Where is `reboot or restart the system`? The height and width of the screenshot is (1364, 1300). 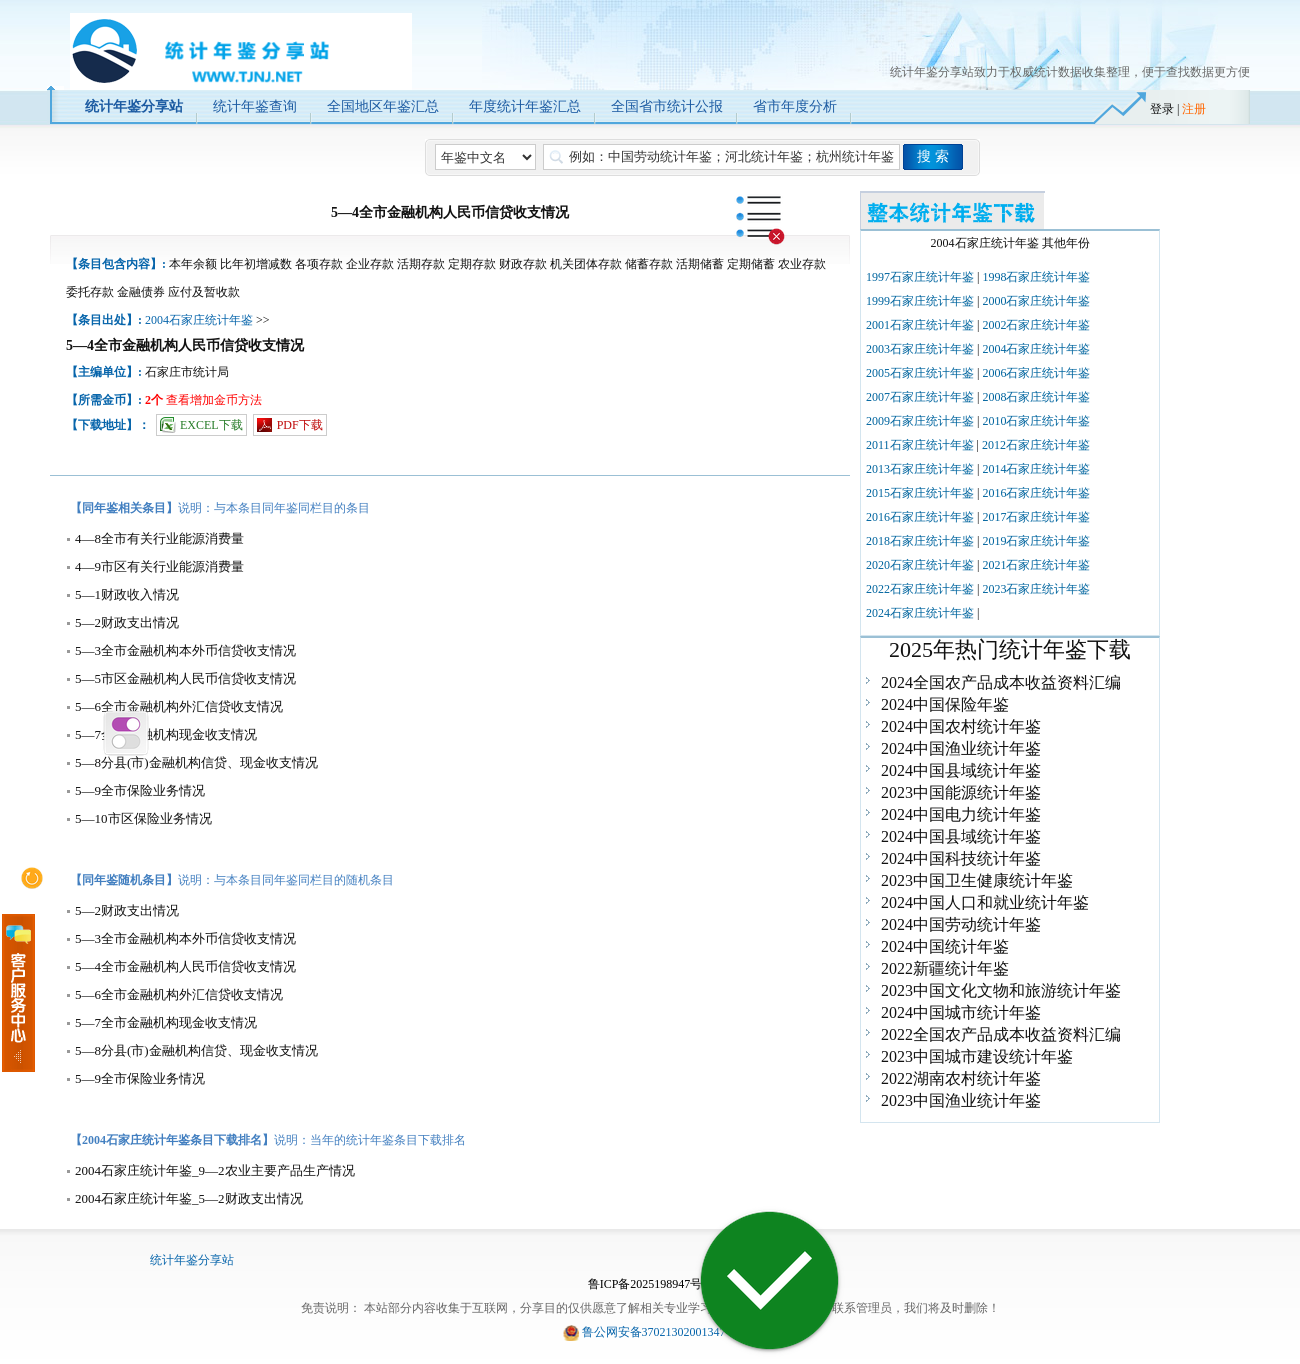
reboot or restart the system is located at coordinates (32, 878).